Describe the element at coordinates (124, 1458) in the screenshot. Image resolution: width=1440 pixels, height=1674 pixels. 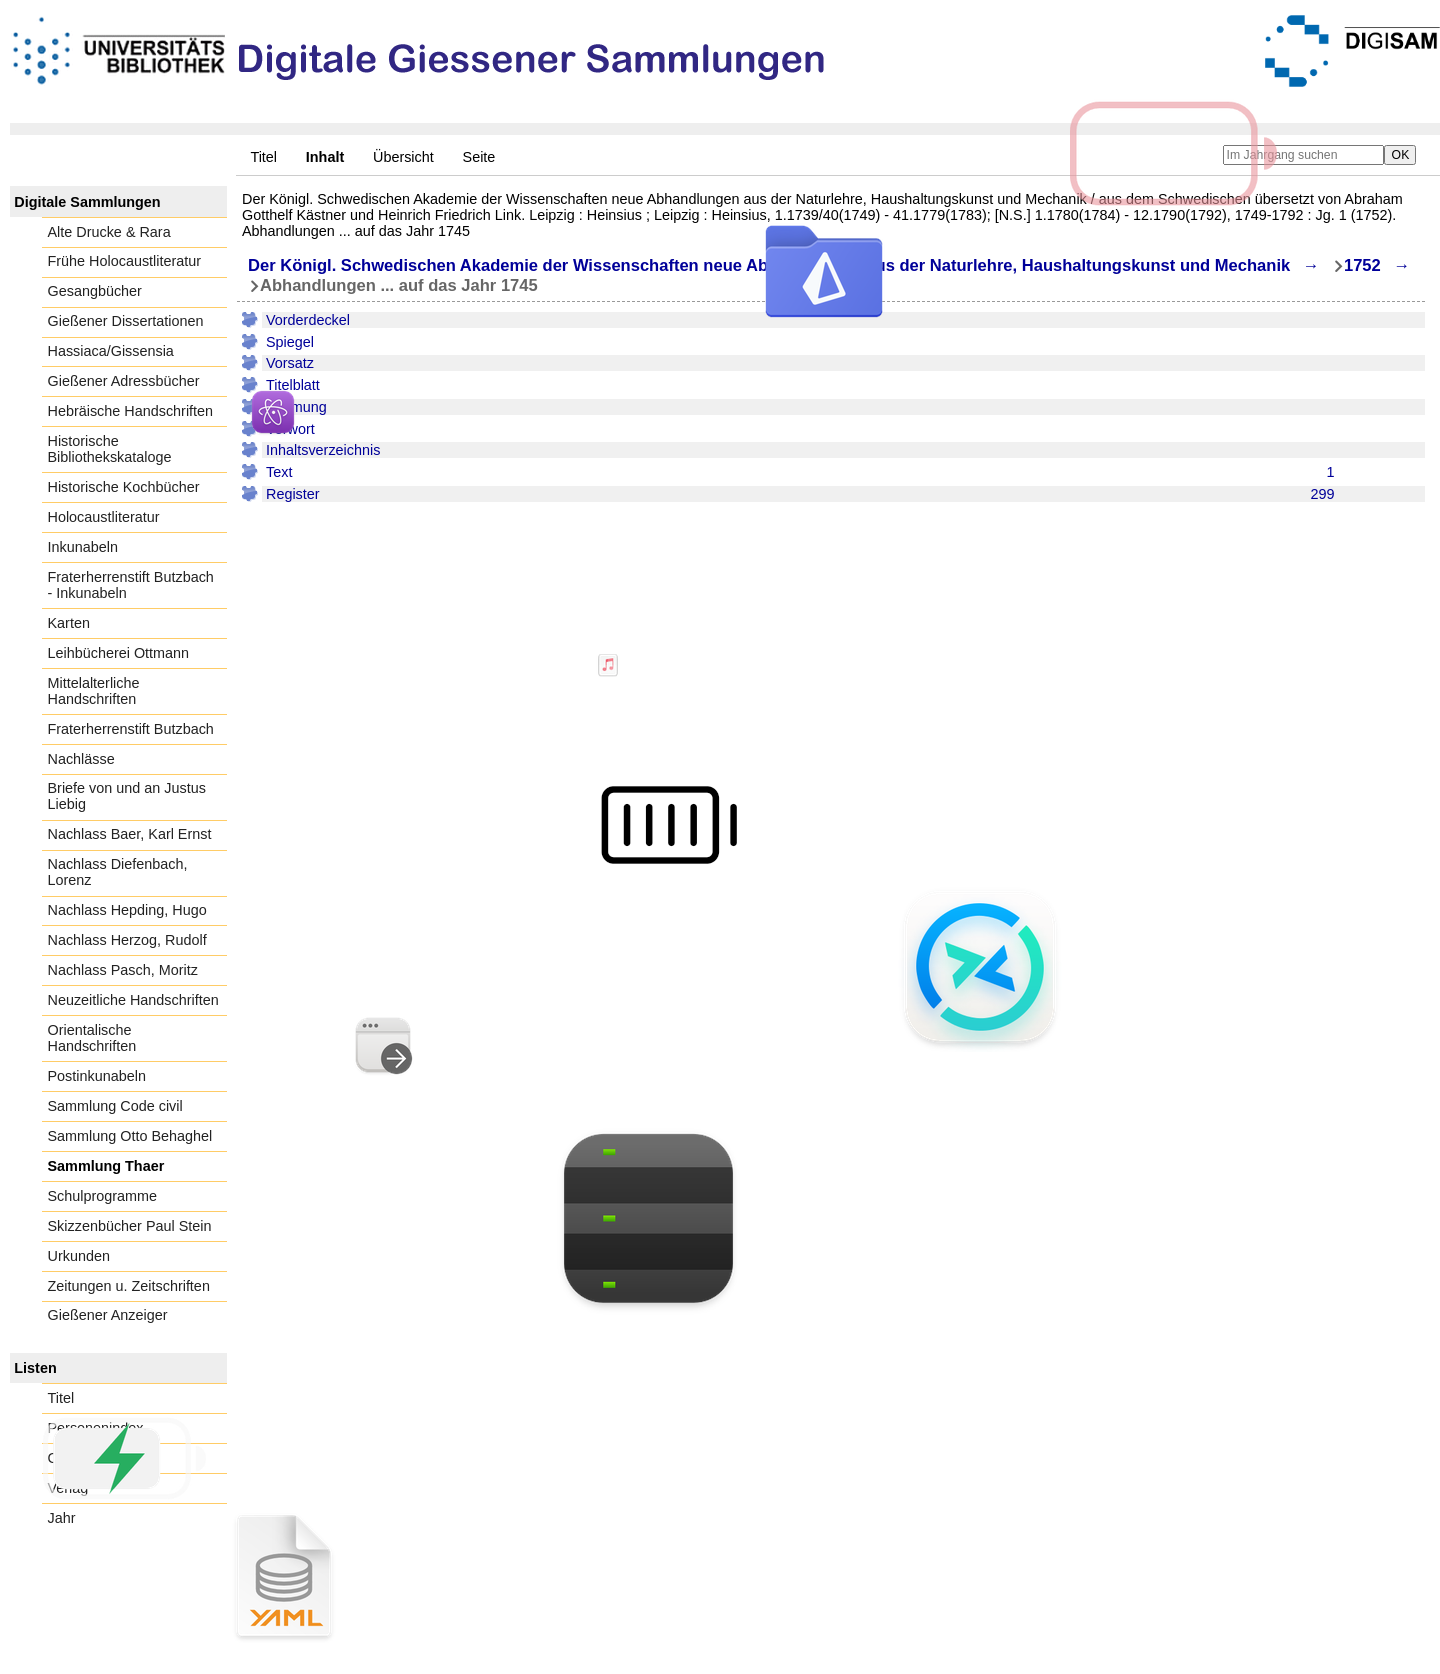
I see `indicates battery is charging at 80% capacity` at that location.